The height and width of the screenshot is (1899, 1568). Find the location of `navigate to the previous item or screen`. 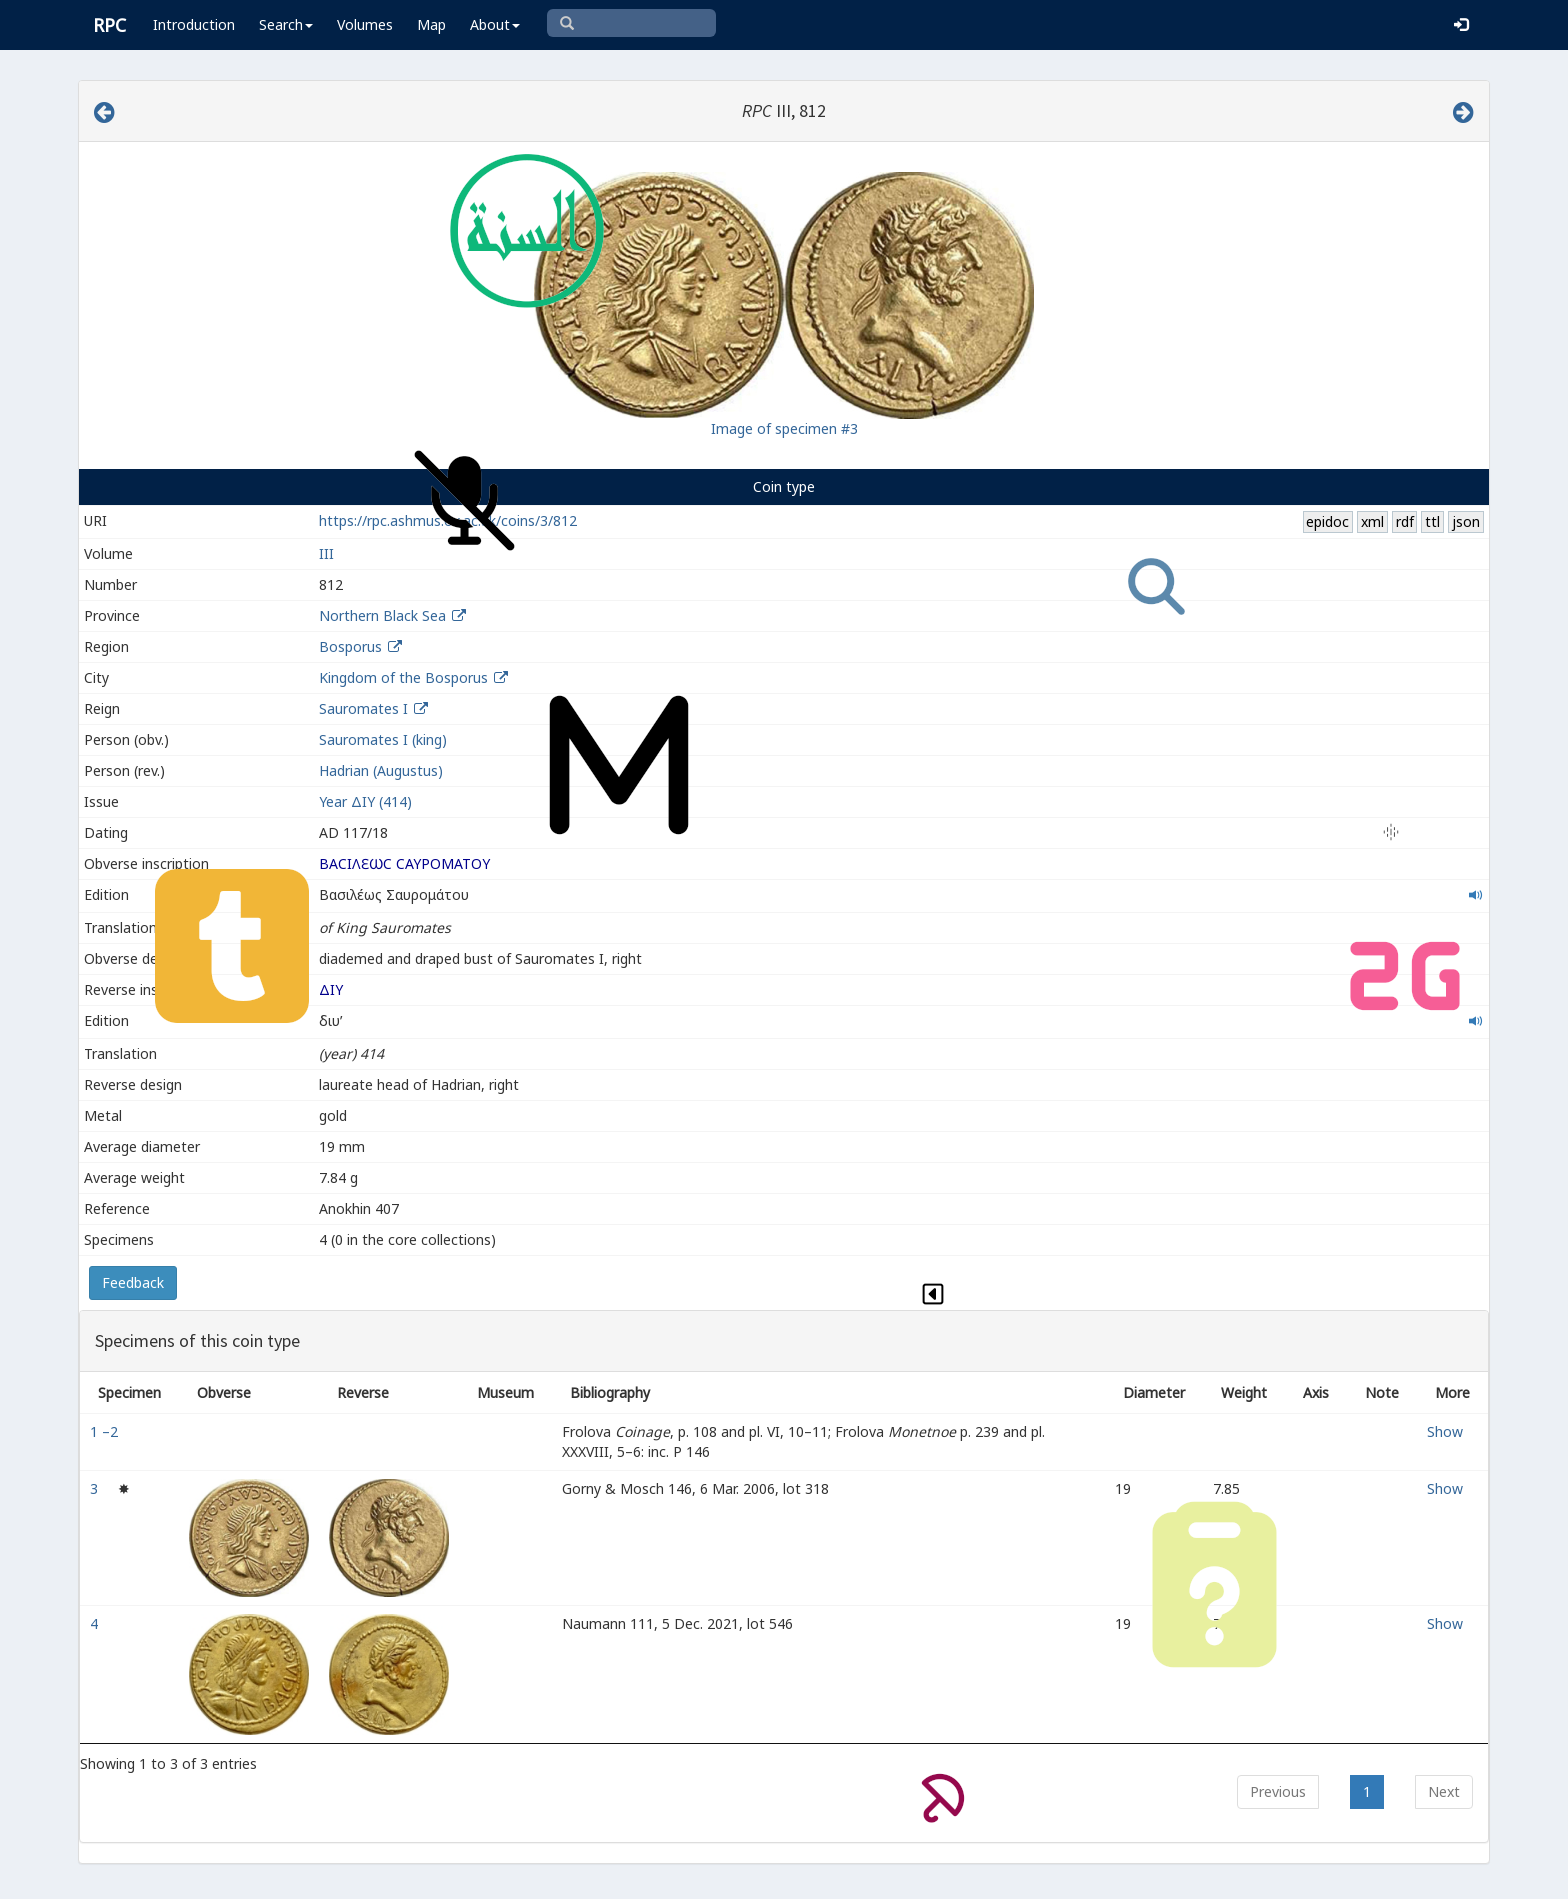

navigate to the previous item or screen is located at coordinates (933, 1294).